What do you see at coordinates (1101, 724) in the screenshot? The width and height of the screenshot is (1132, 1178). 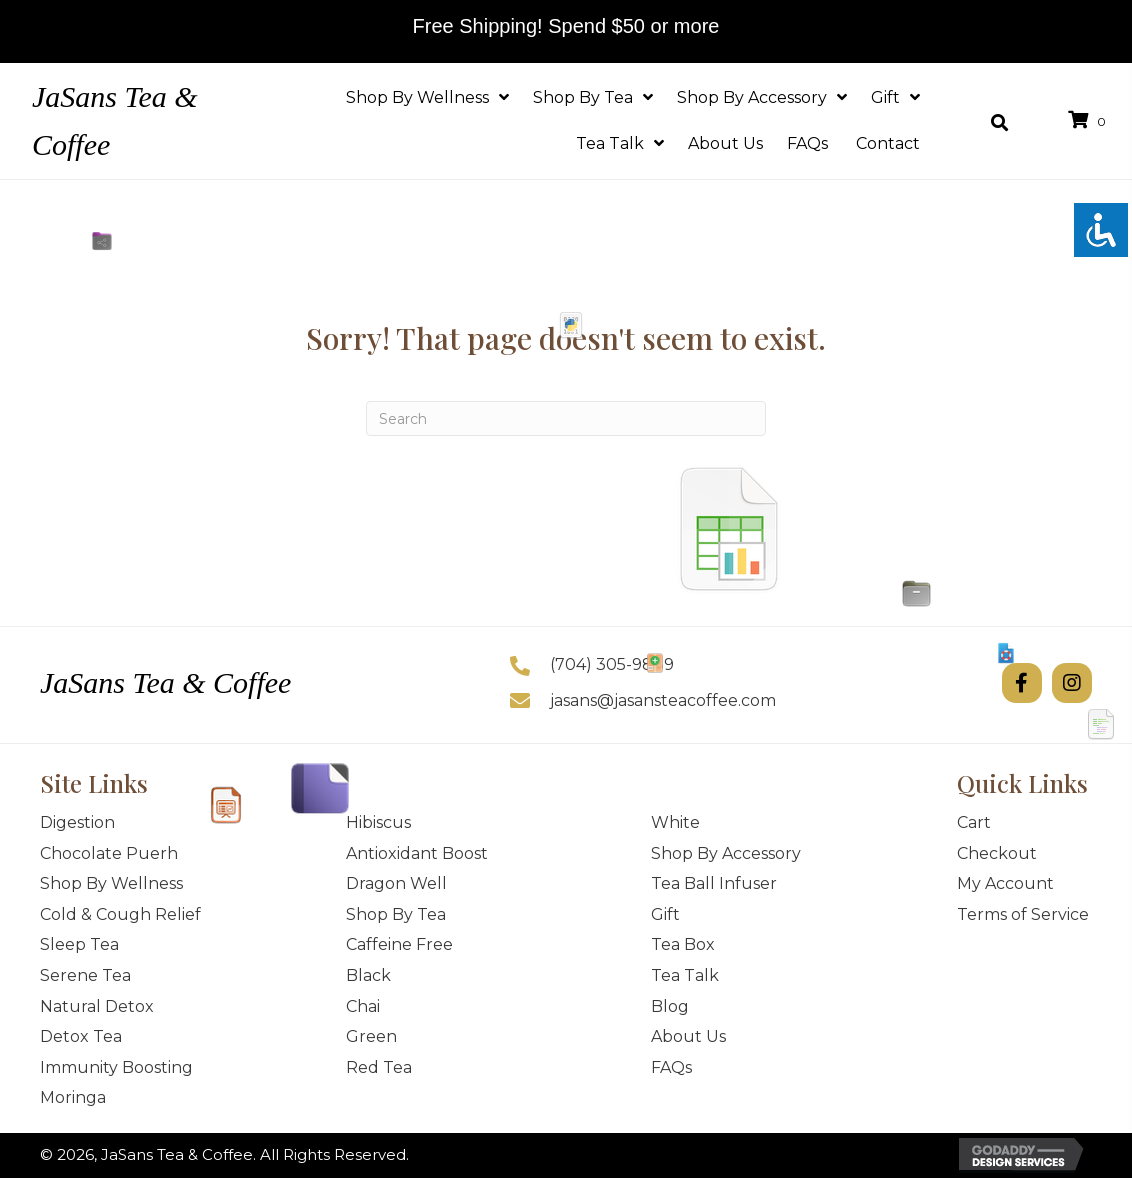 I see `cobol source code file` at bounding box center [1101, 724].